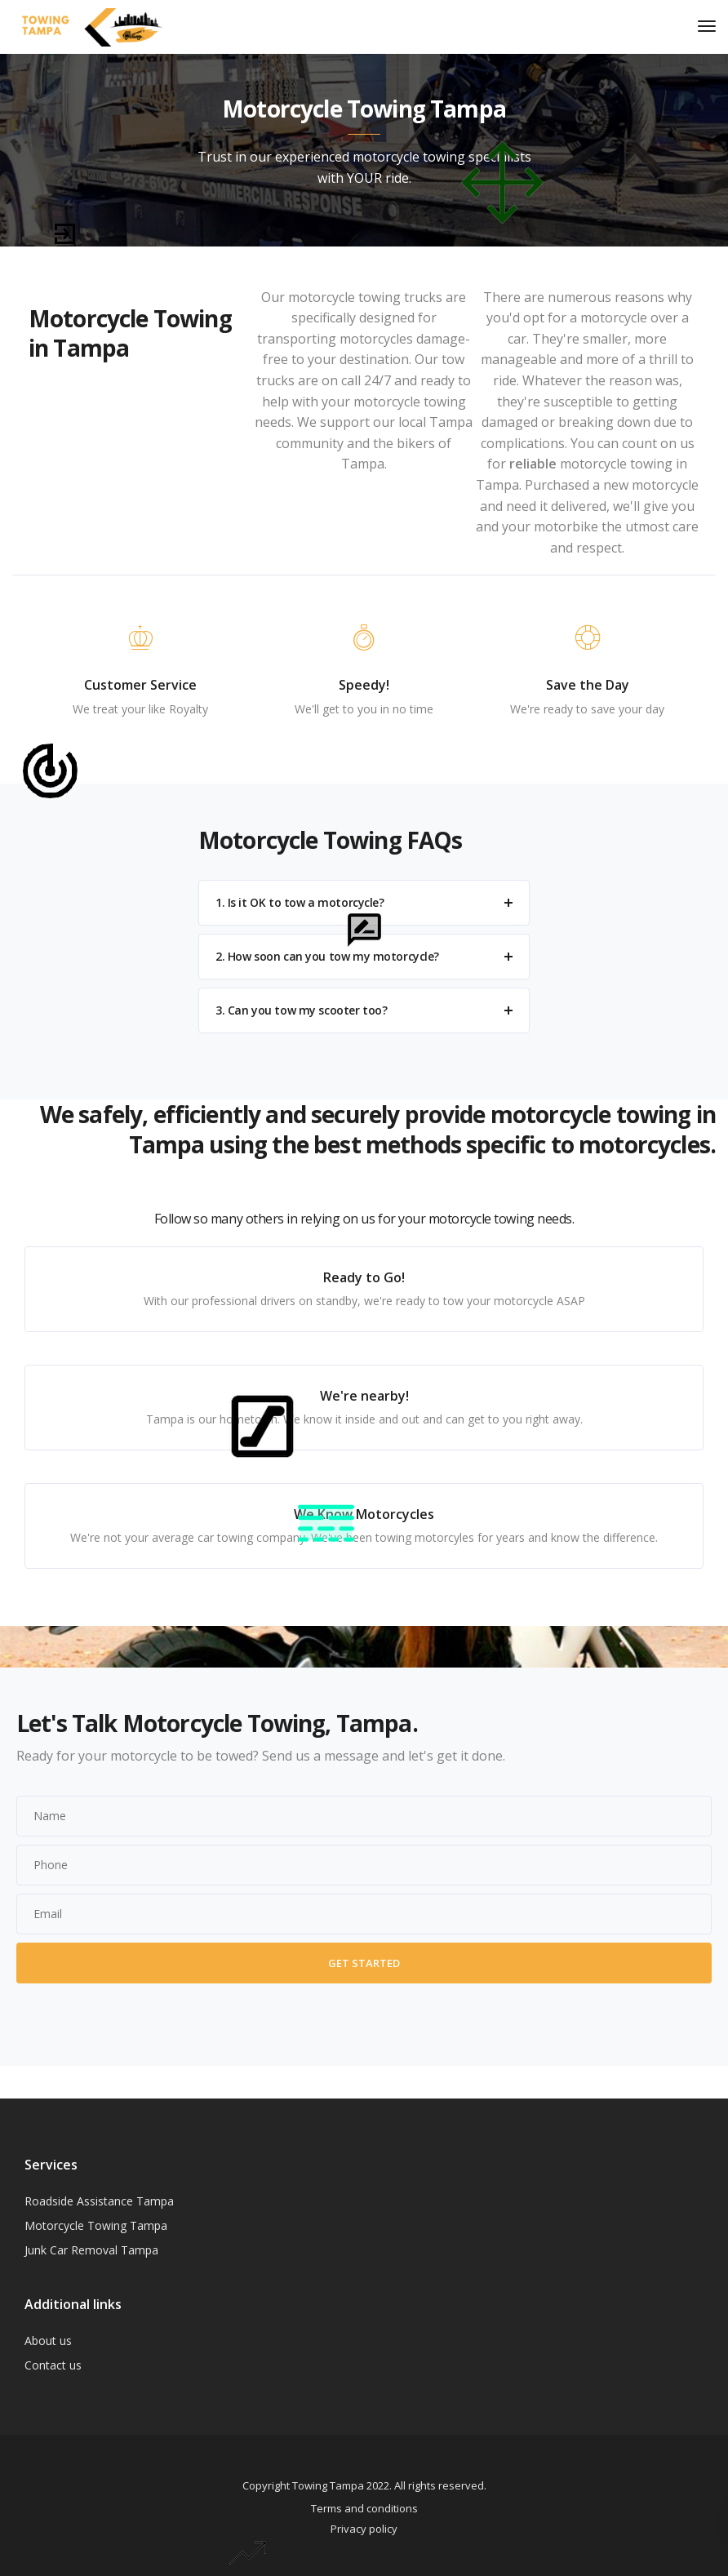 This screenshot has width=728, height=2576. What do you see at coordinates (364, 930) in the screenshot?
I see `write a review or feedback` at bounding box center [364, 930].